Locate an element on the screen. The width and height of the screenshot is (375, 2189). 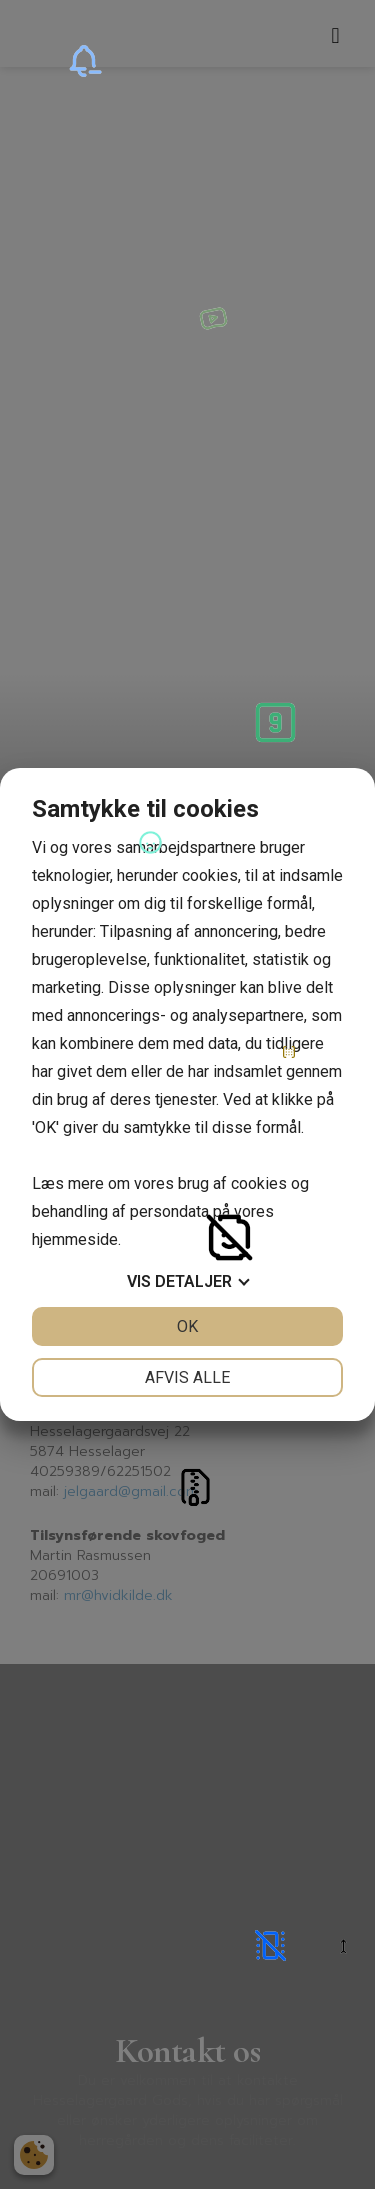
view data in matrix or grid format is located at coordinates (289, 1052).